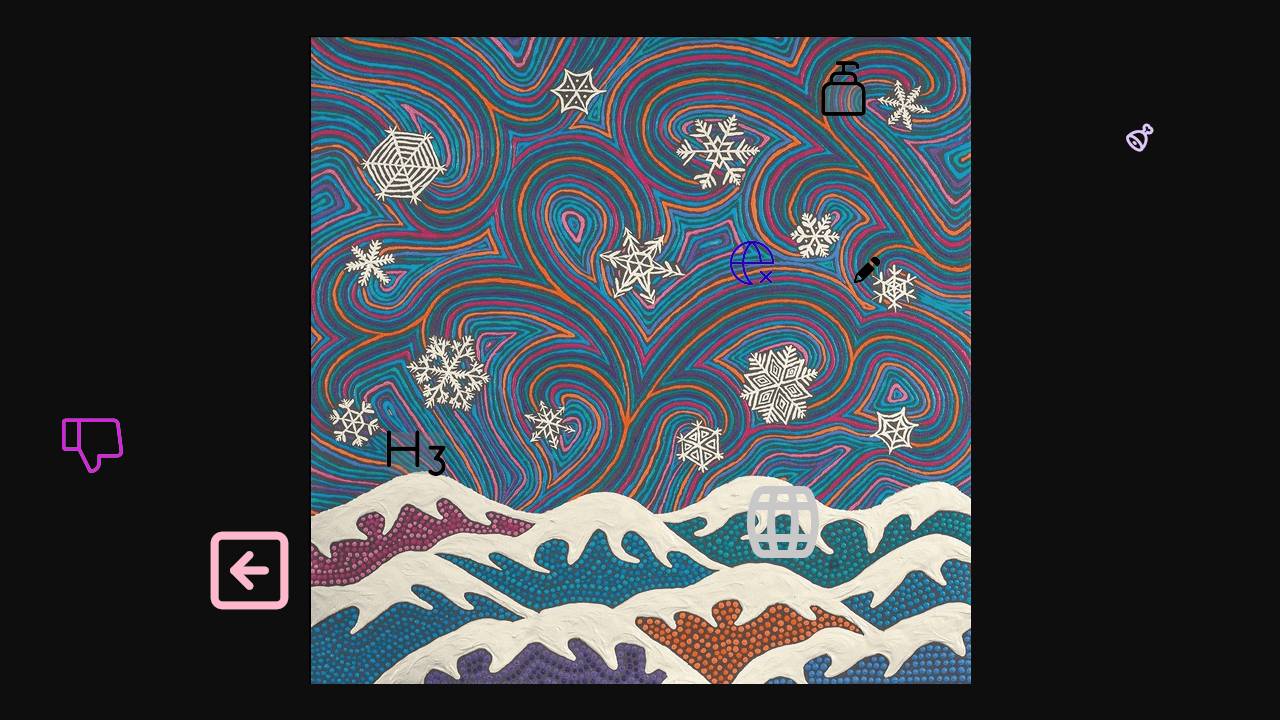 The image size is (1280, 720). What do you see at coordinates (752, 263) in the screenshot?
I see `no internet connection` at bounding box center [752, 263].